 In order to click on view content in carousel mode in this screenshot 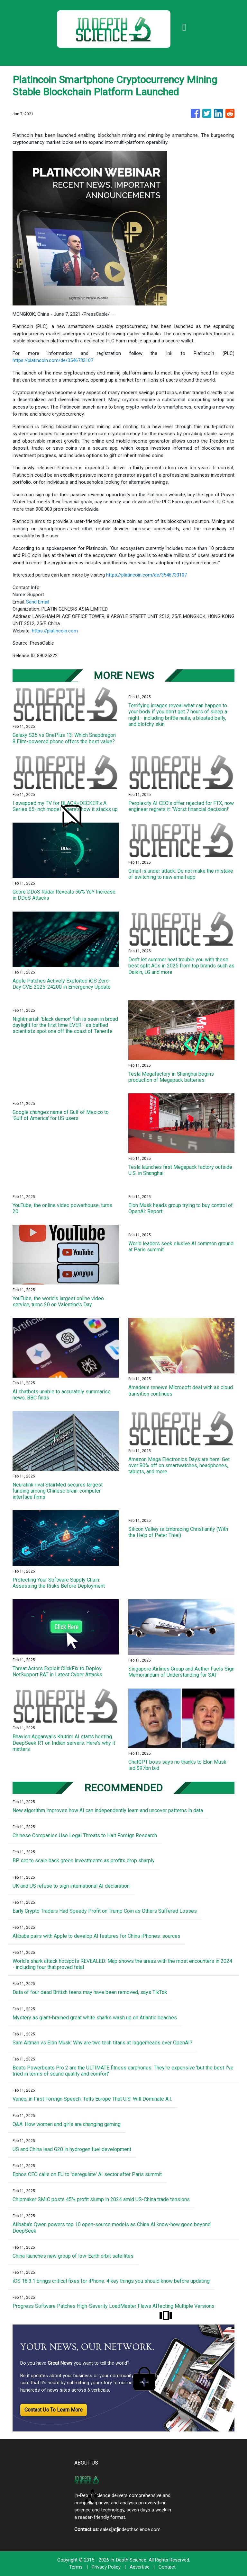, I will do `click(166, 2316)`.